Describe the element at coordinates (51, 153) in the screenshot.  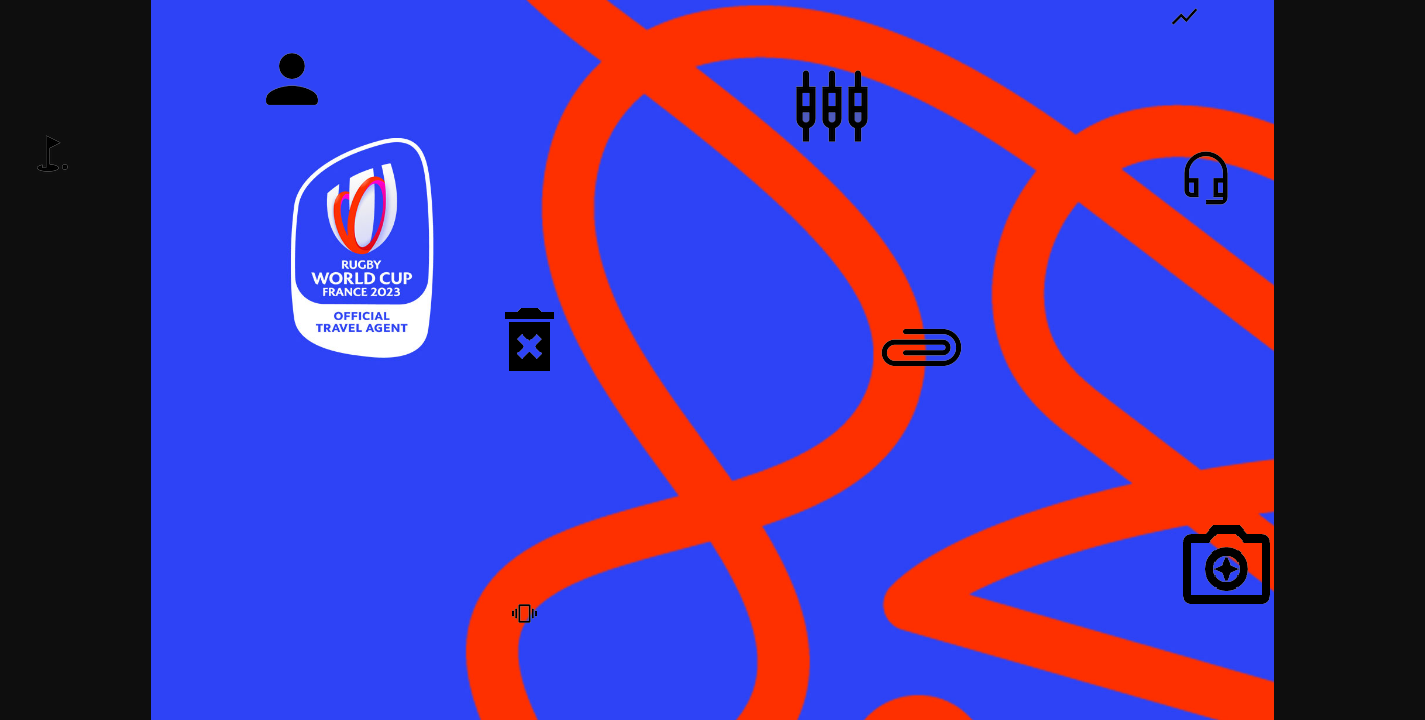
I see `view nearby golf courses` at that location.